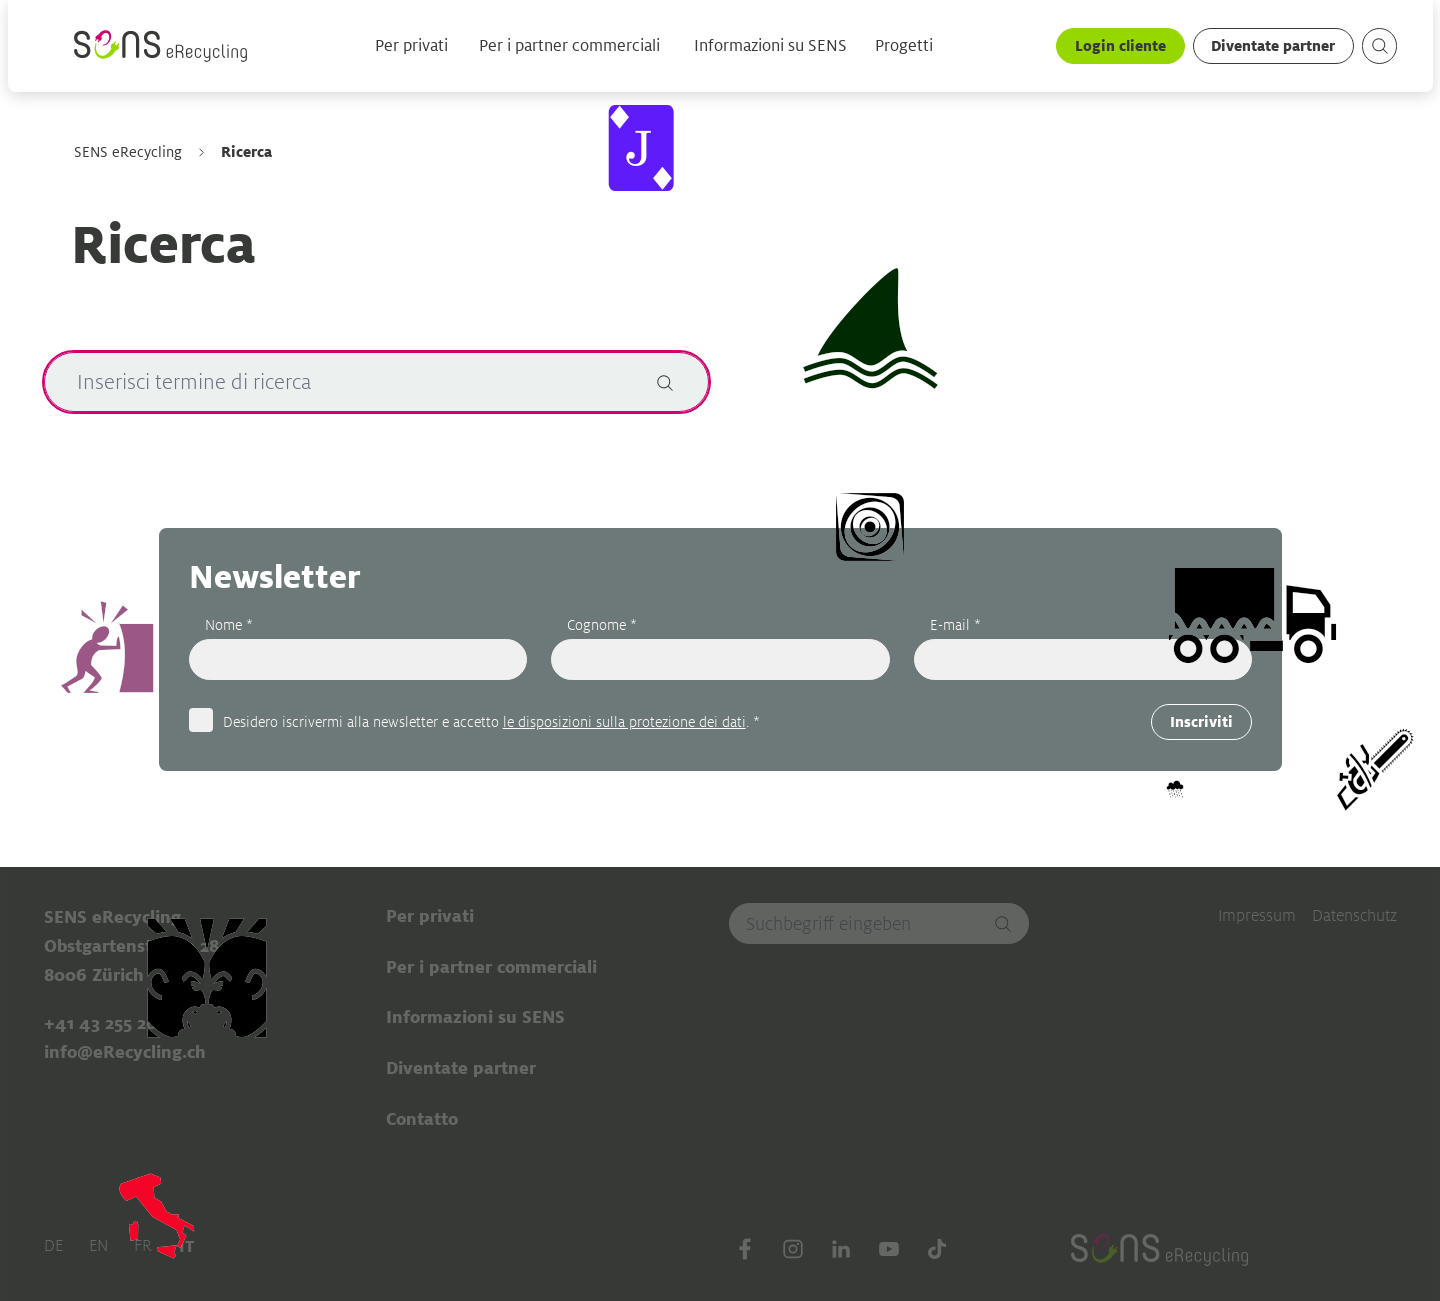  I want to click on track your delivery or shipment, so click(1252, 615).